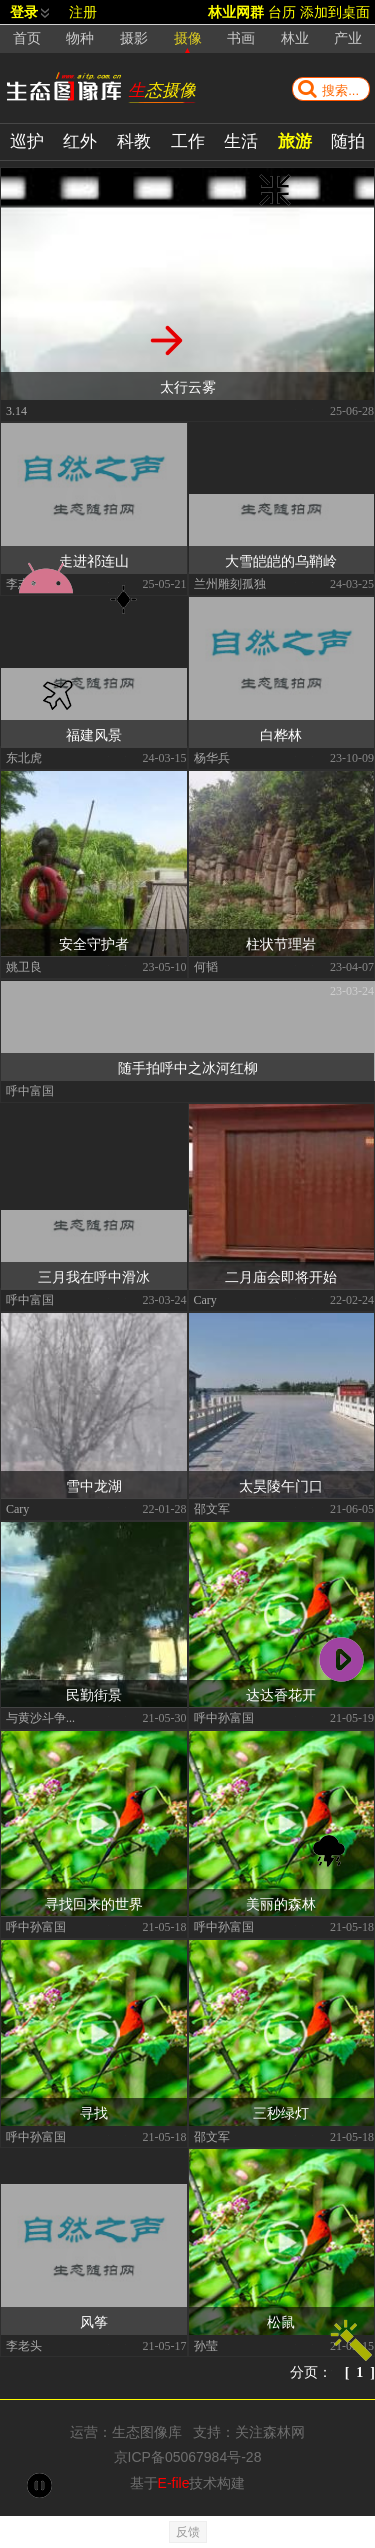 This screenshot has height=2548, width=375. What do you see at coordinates (46, 578) in the screenshot?
I see `android operating system logo` at bounding box center [46, 578].